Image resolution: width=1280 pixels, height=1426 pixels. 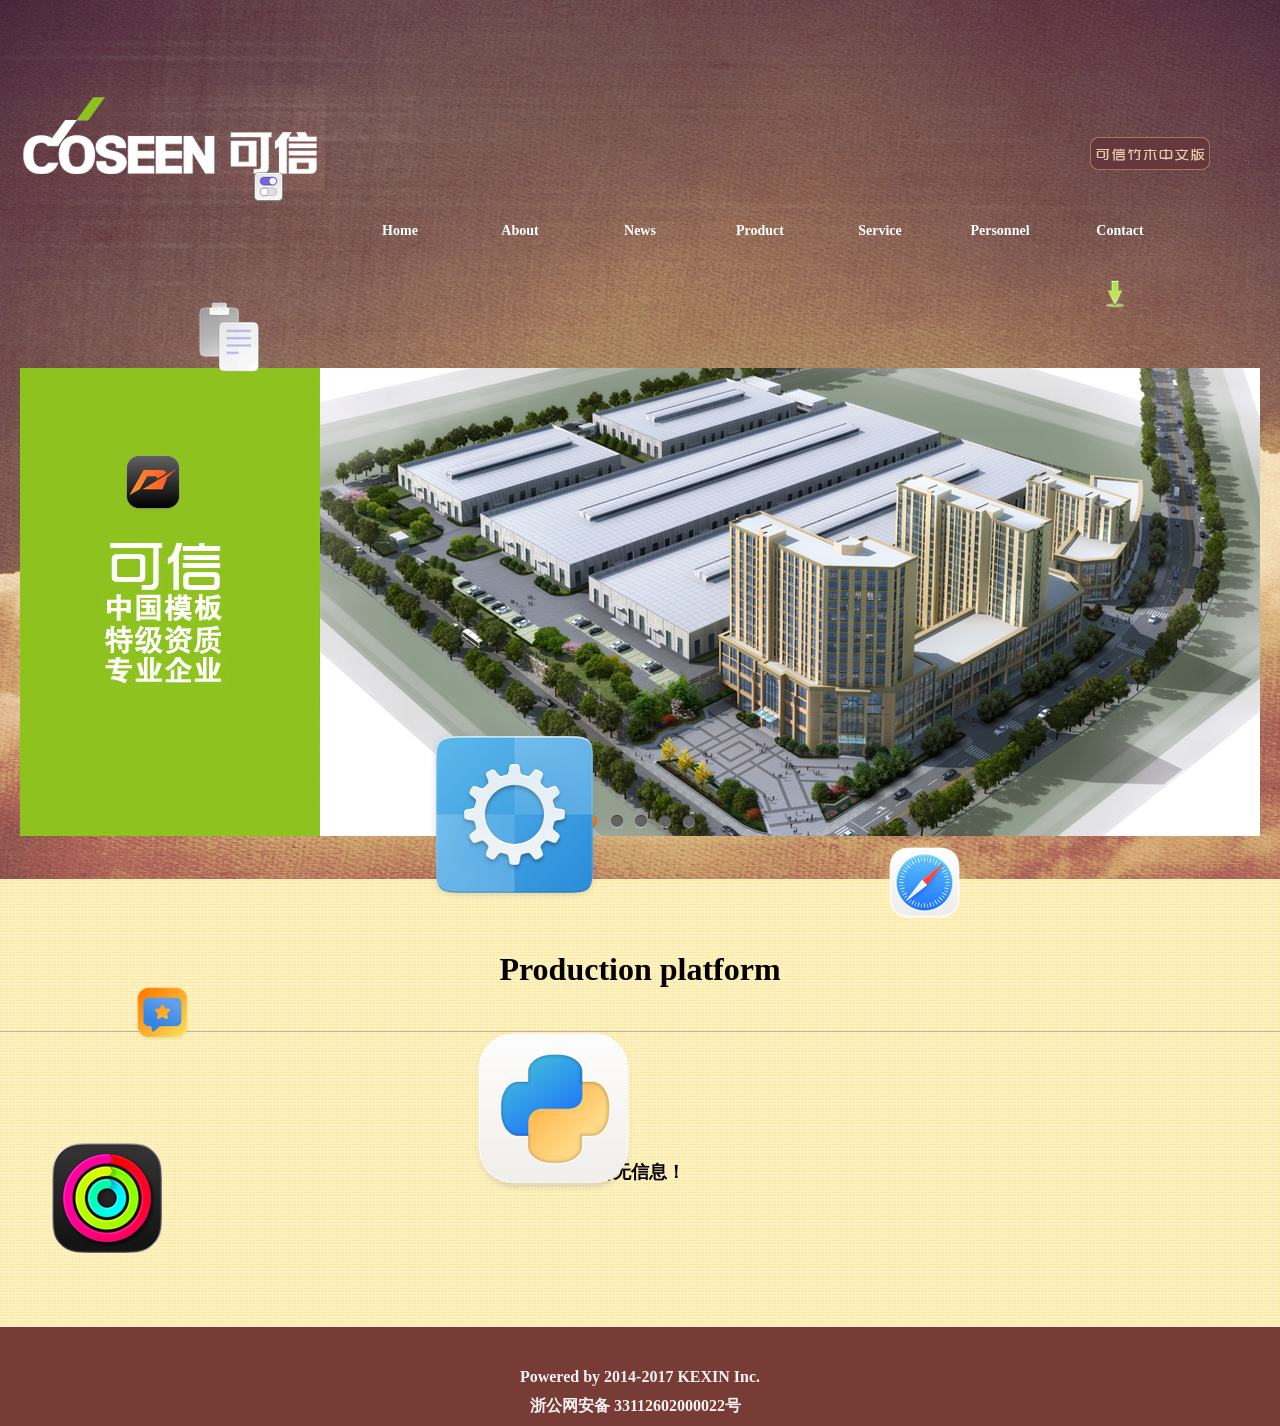 I want to click on open the fitness app, so click(x=107, y=1198).